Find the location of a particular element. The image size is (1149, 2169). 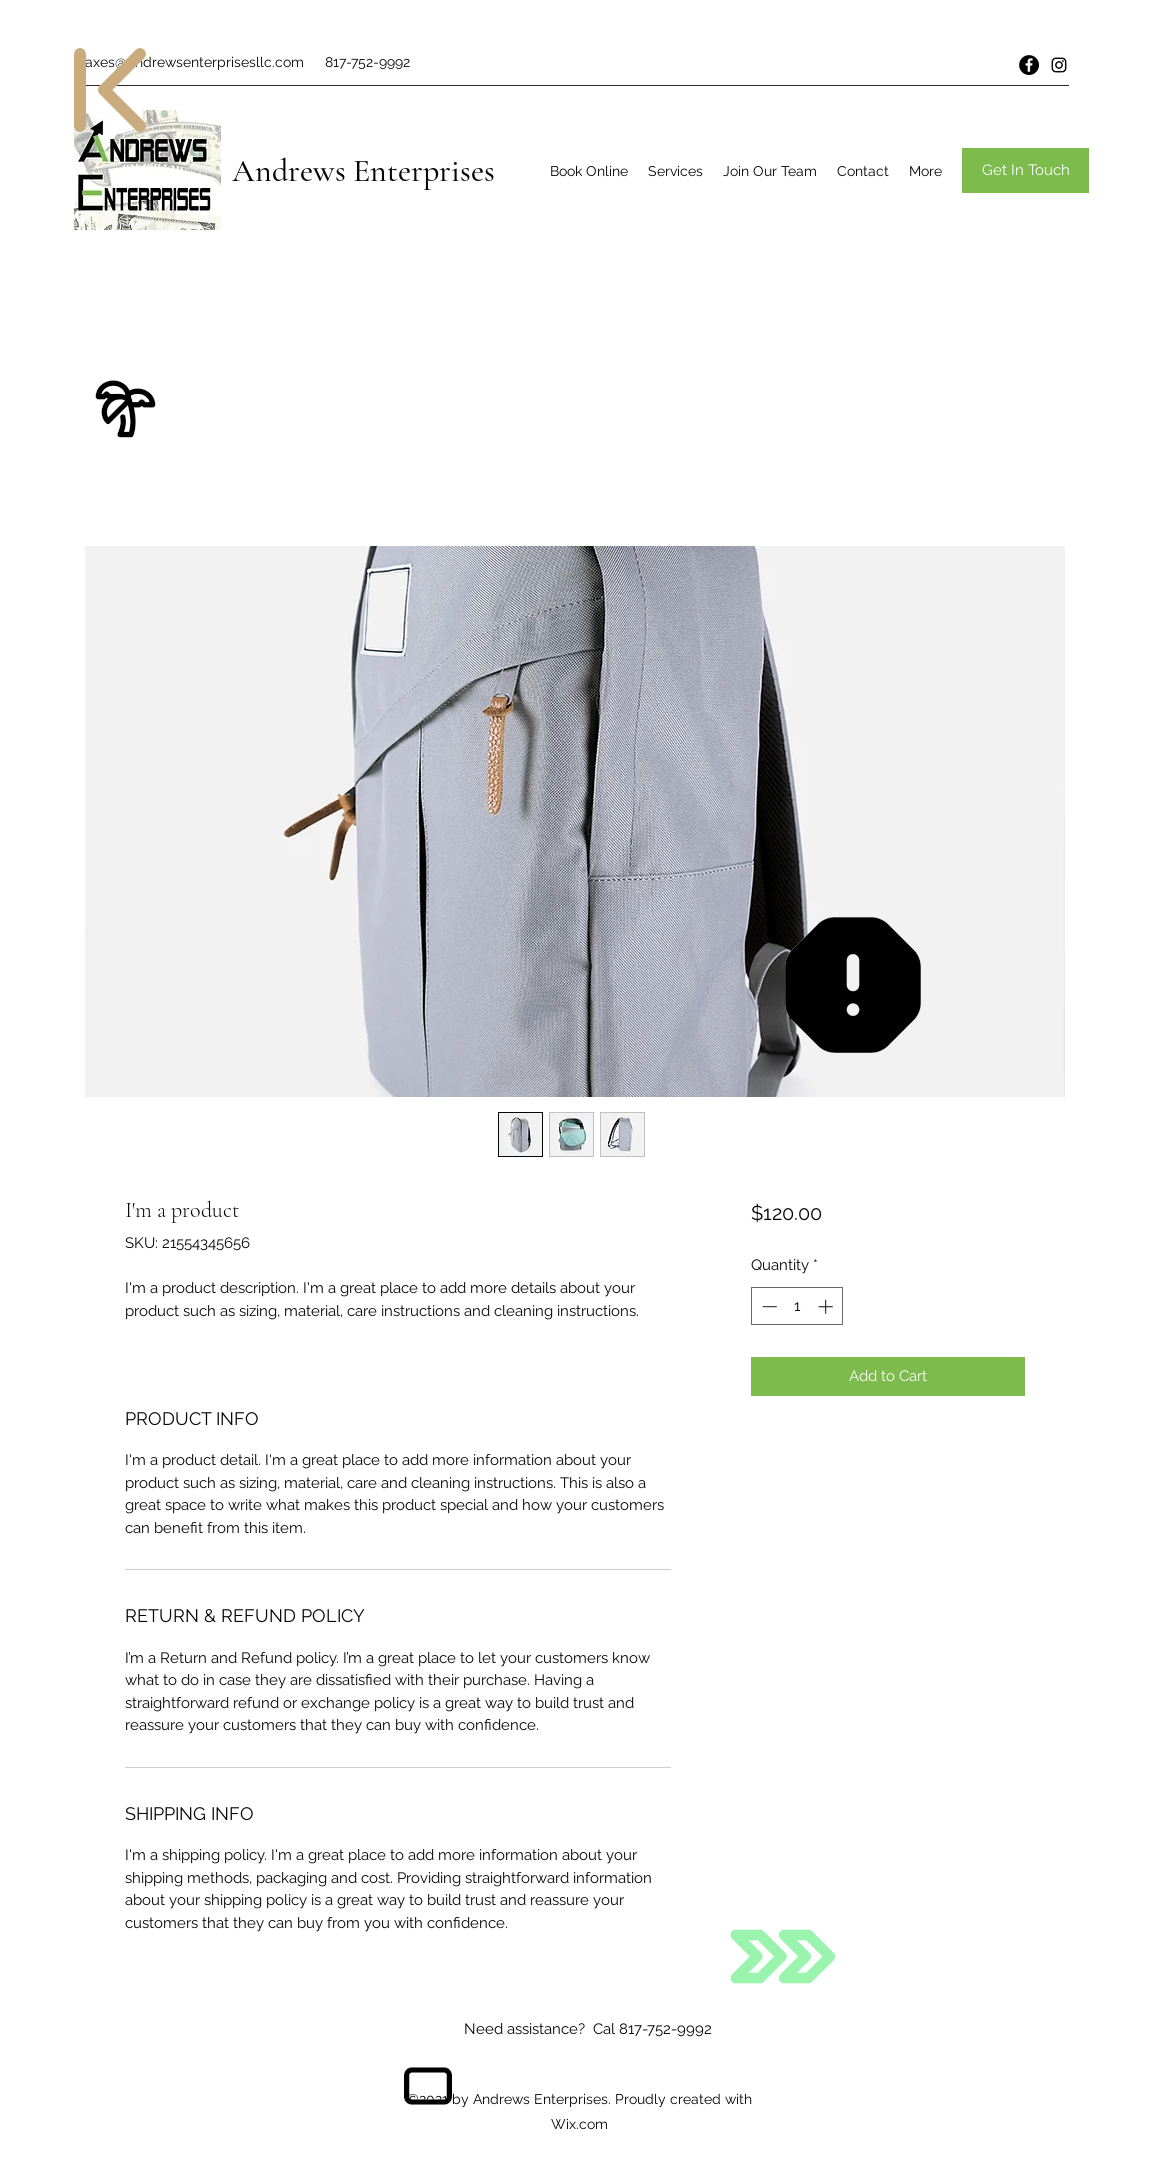

skip to the beginning is located at coordinates (110, 90).